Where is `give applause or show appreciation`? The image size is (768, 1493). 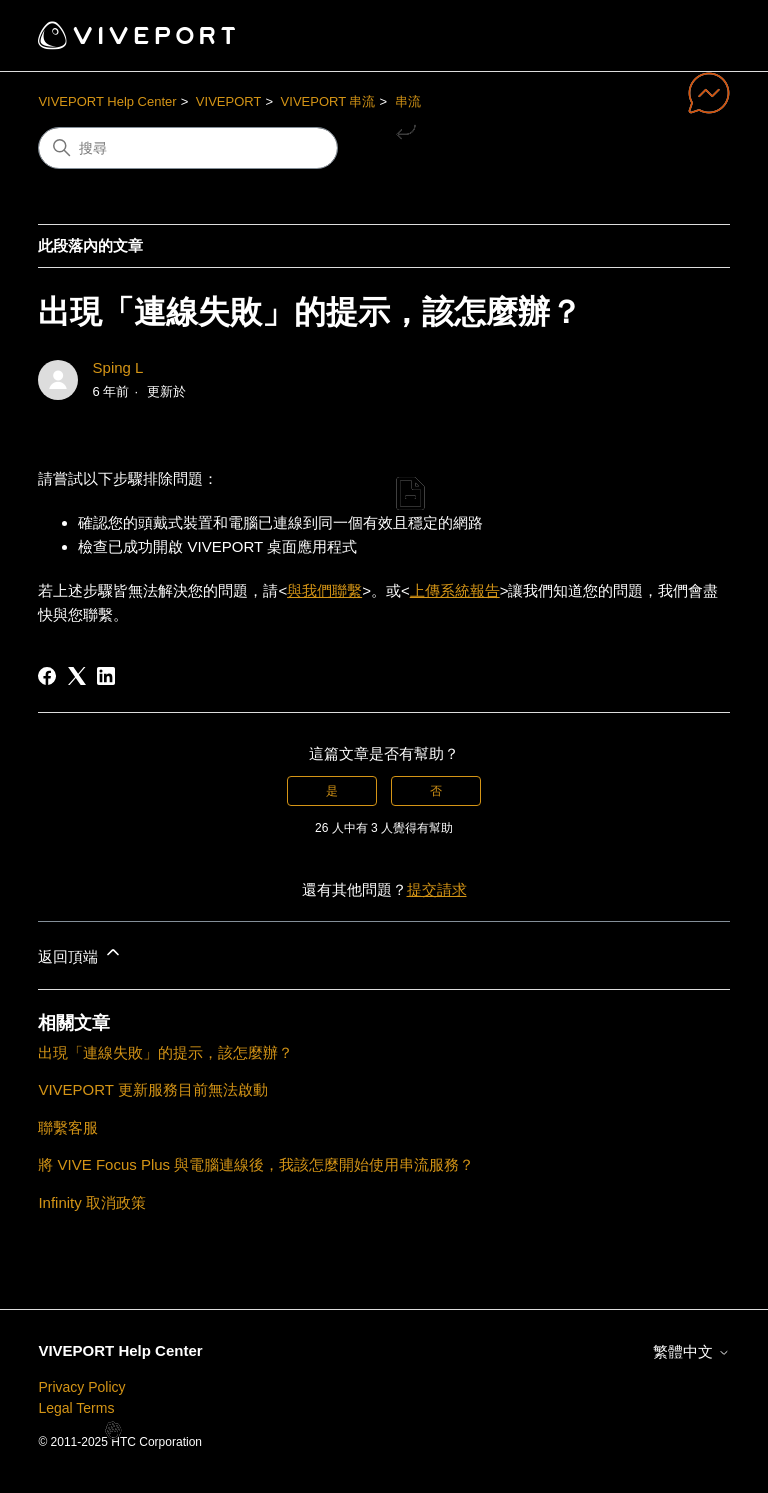 give applause or show appreciation is located at coordinates (113, 1430).